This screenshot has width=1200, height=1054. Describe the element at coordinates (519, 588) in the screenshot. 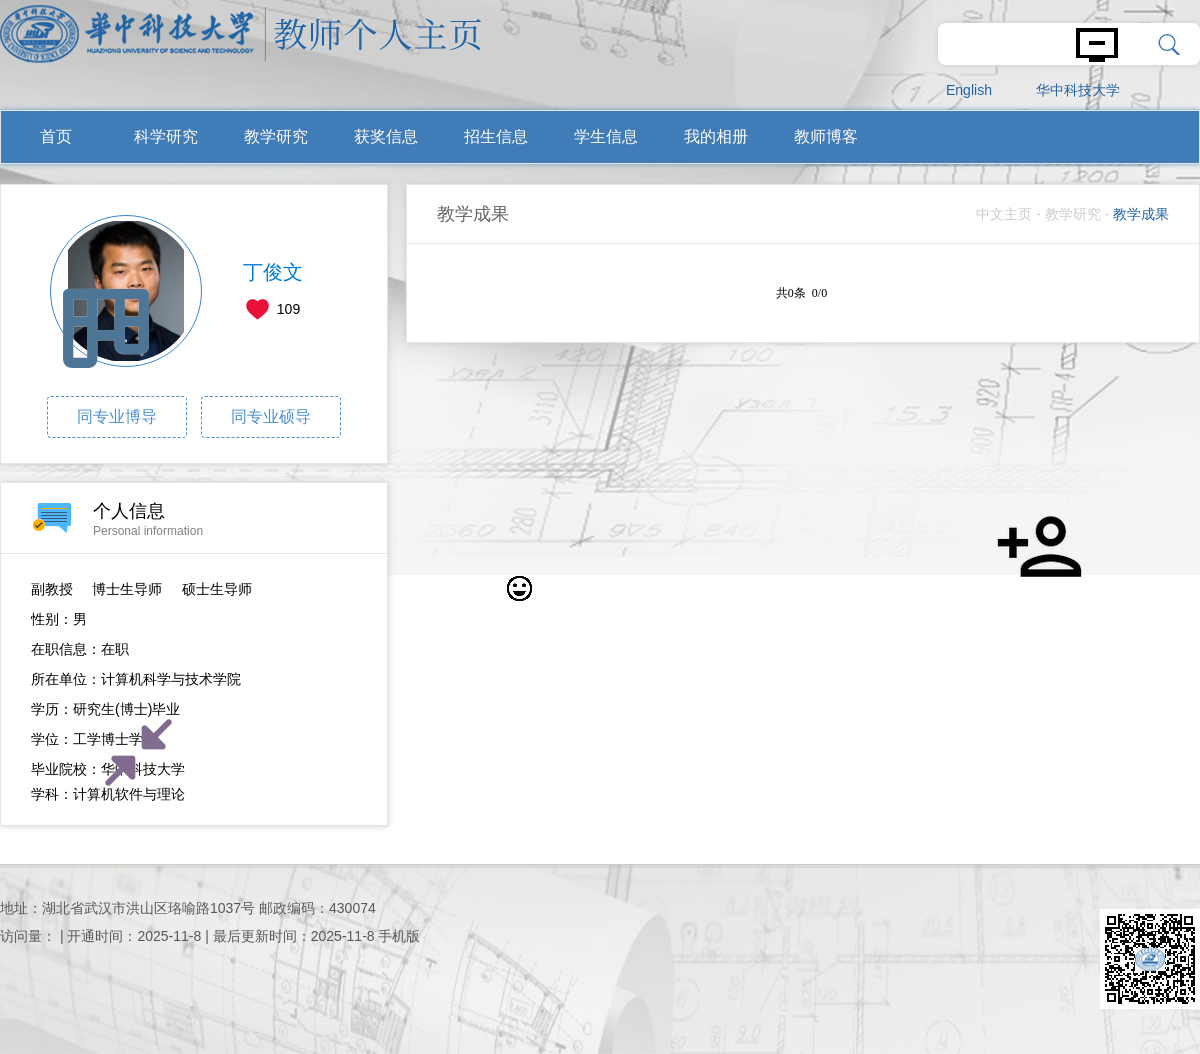

I see `add an emoji or reaction` at that location.